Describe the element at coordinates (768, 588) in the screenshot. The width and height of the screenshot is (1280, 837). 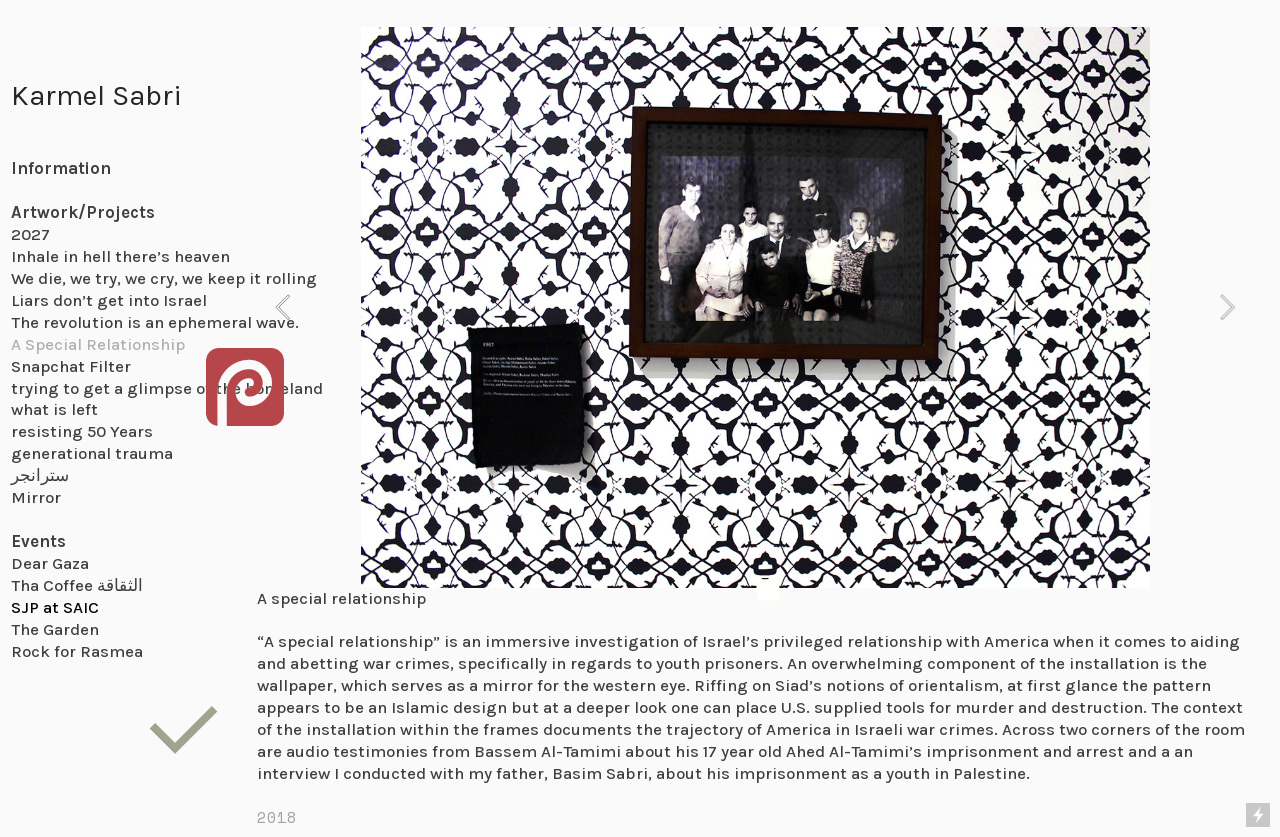
I see `open your library or reading list` at that location.